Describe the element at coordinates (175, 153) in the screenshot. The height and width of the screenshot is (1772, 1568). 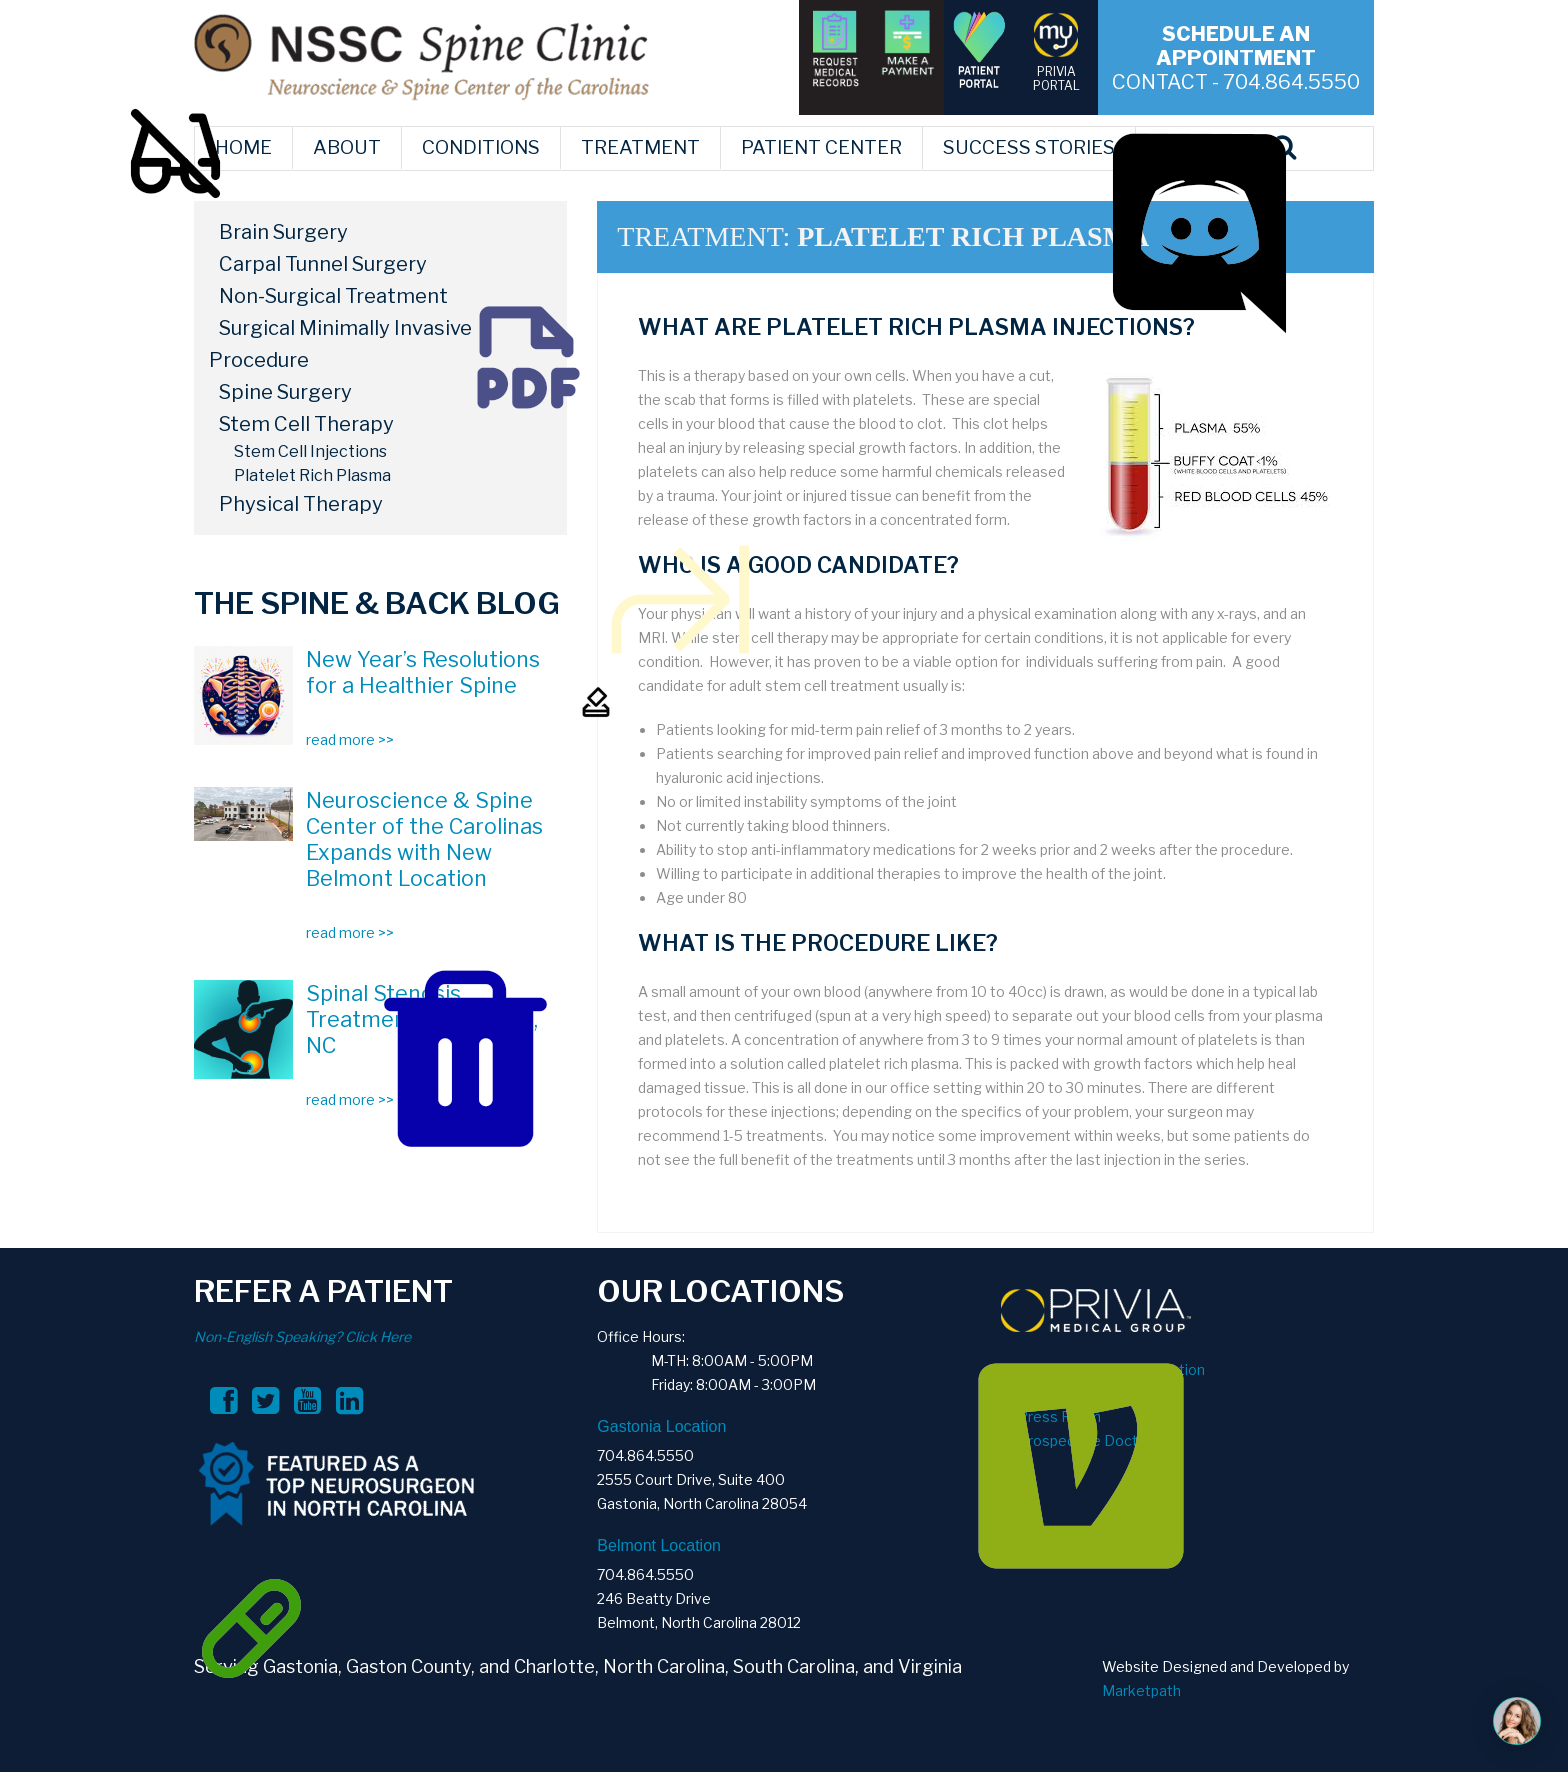
I see `disable reading mode` at that location.